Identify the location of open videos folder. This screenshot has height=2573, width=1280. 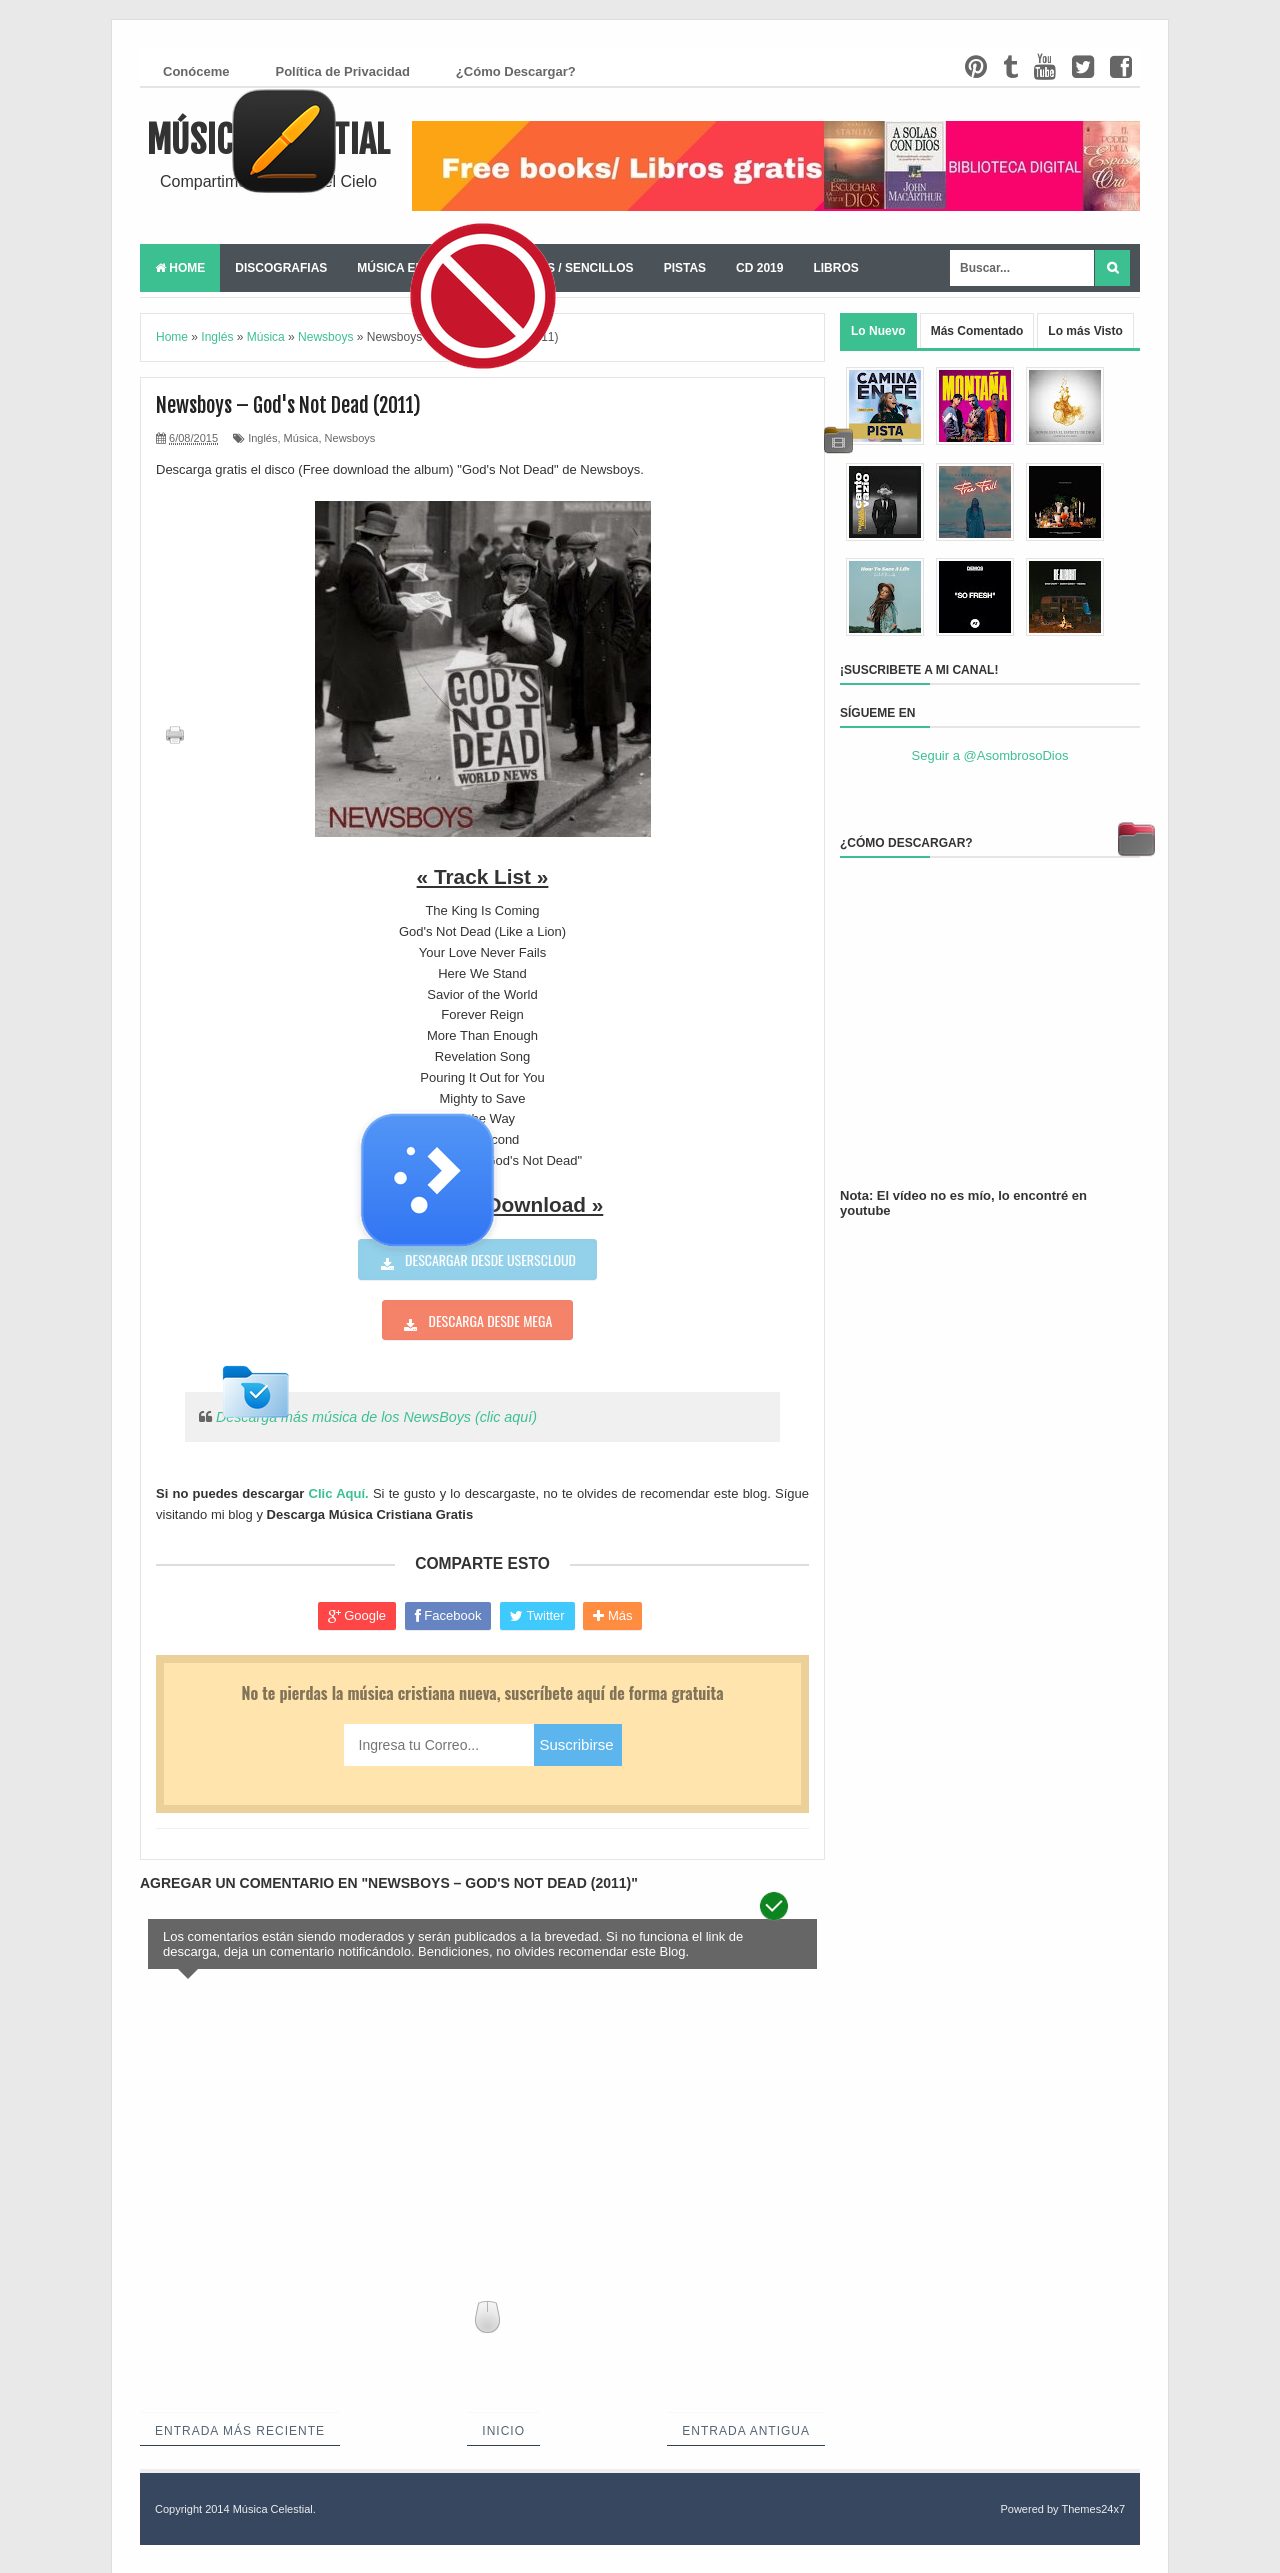
(838, 439).